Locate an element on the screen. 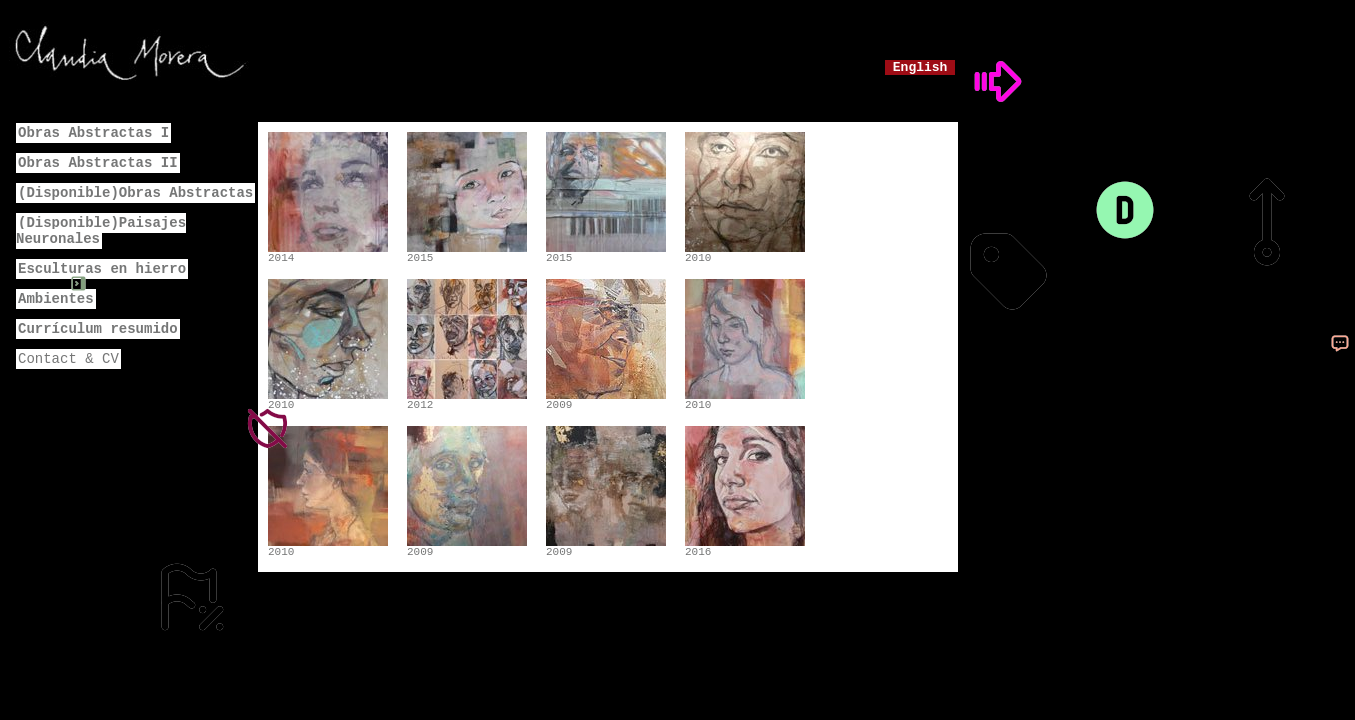  view flagged discounts or promotions is located at coordinates (189, 596).